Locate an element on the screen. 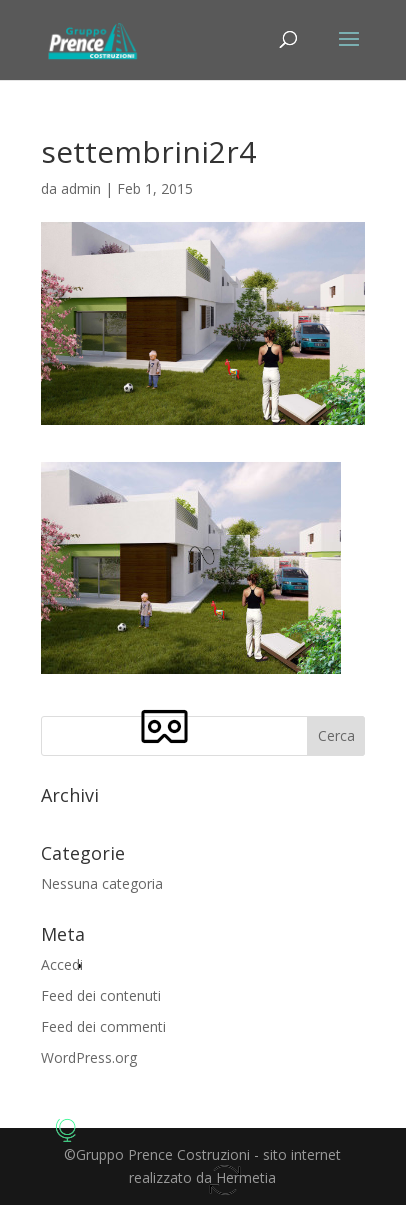  launch virtual reality or VR mode is located at coordinates (164, 726).